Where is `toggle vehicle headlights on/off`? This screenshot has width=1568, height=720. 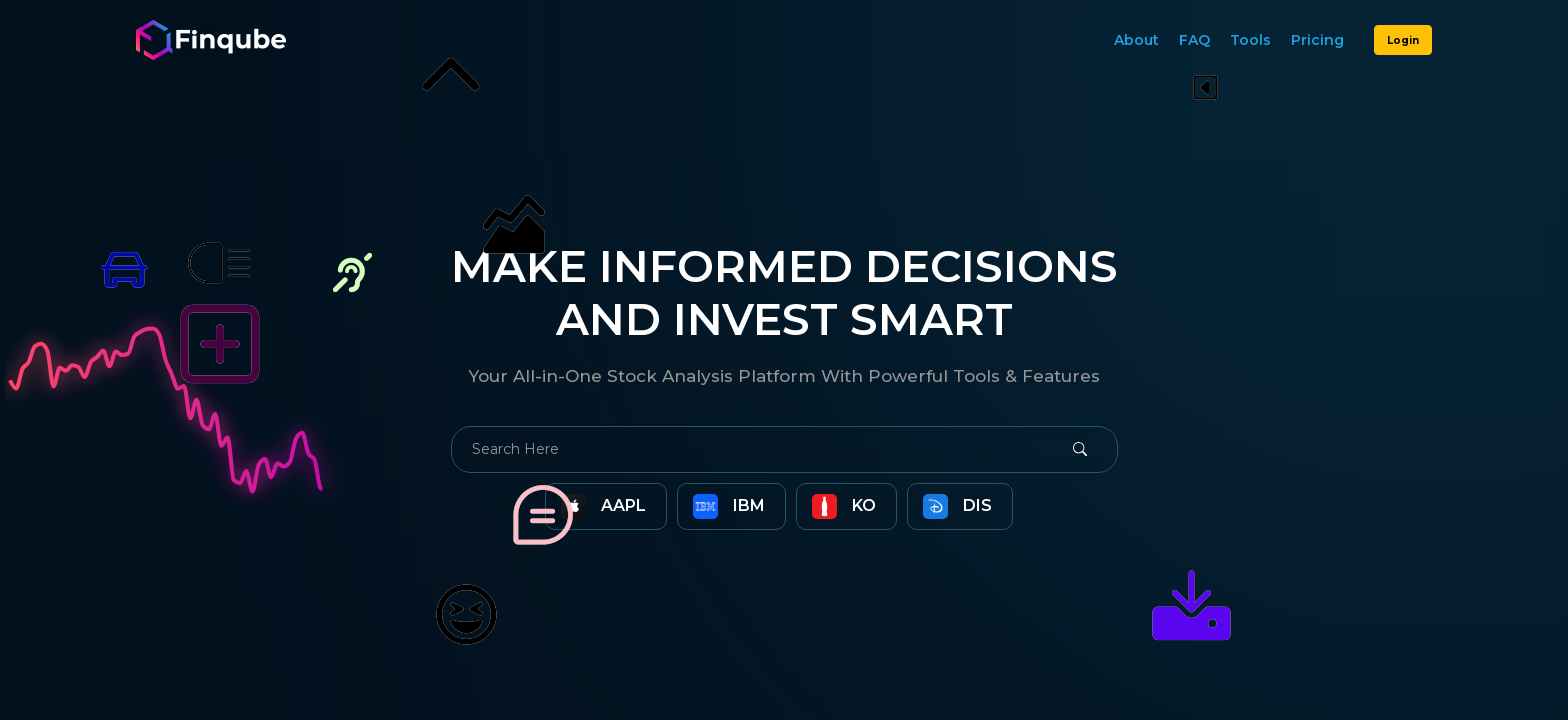 toggle vehicle headlights on/off is located at coordinates (219, 263).